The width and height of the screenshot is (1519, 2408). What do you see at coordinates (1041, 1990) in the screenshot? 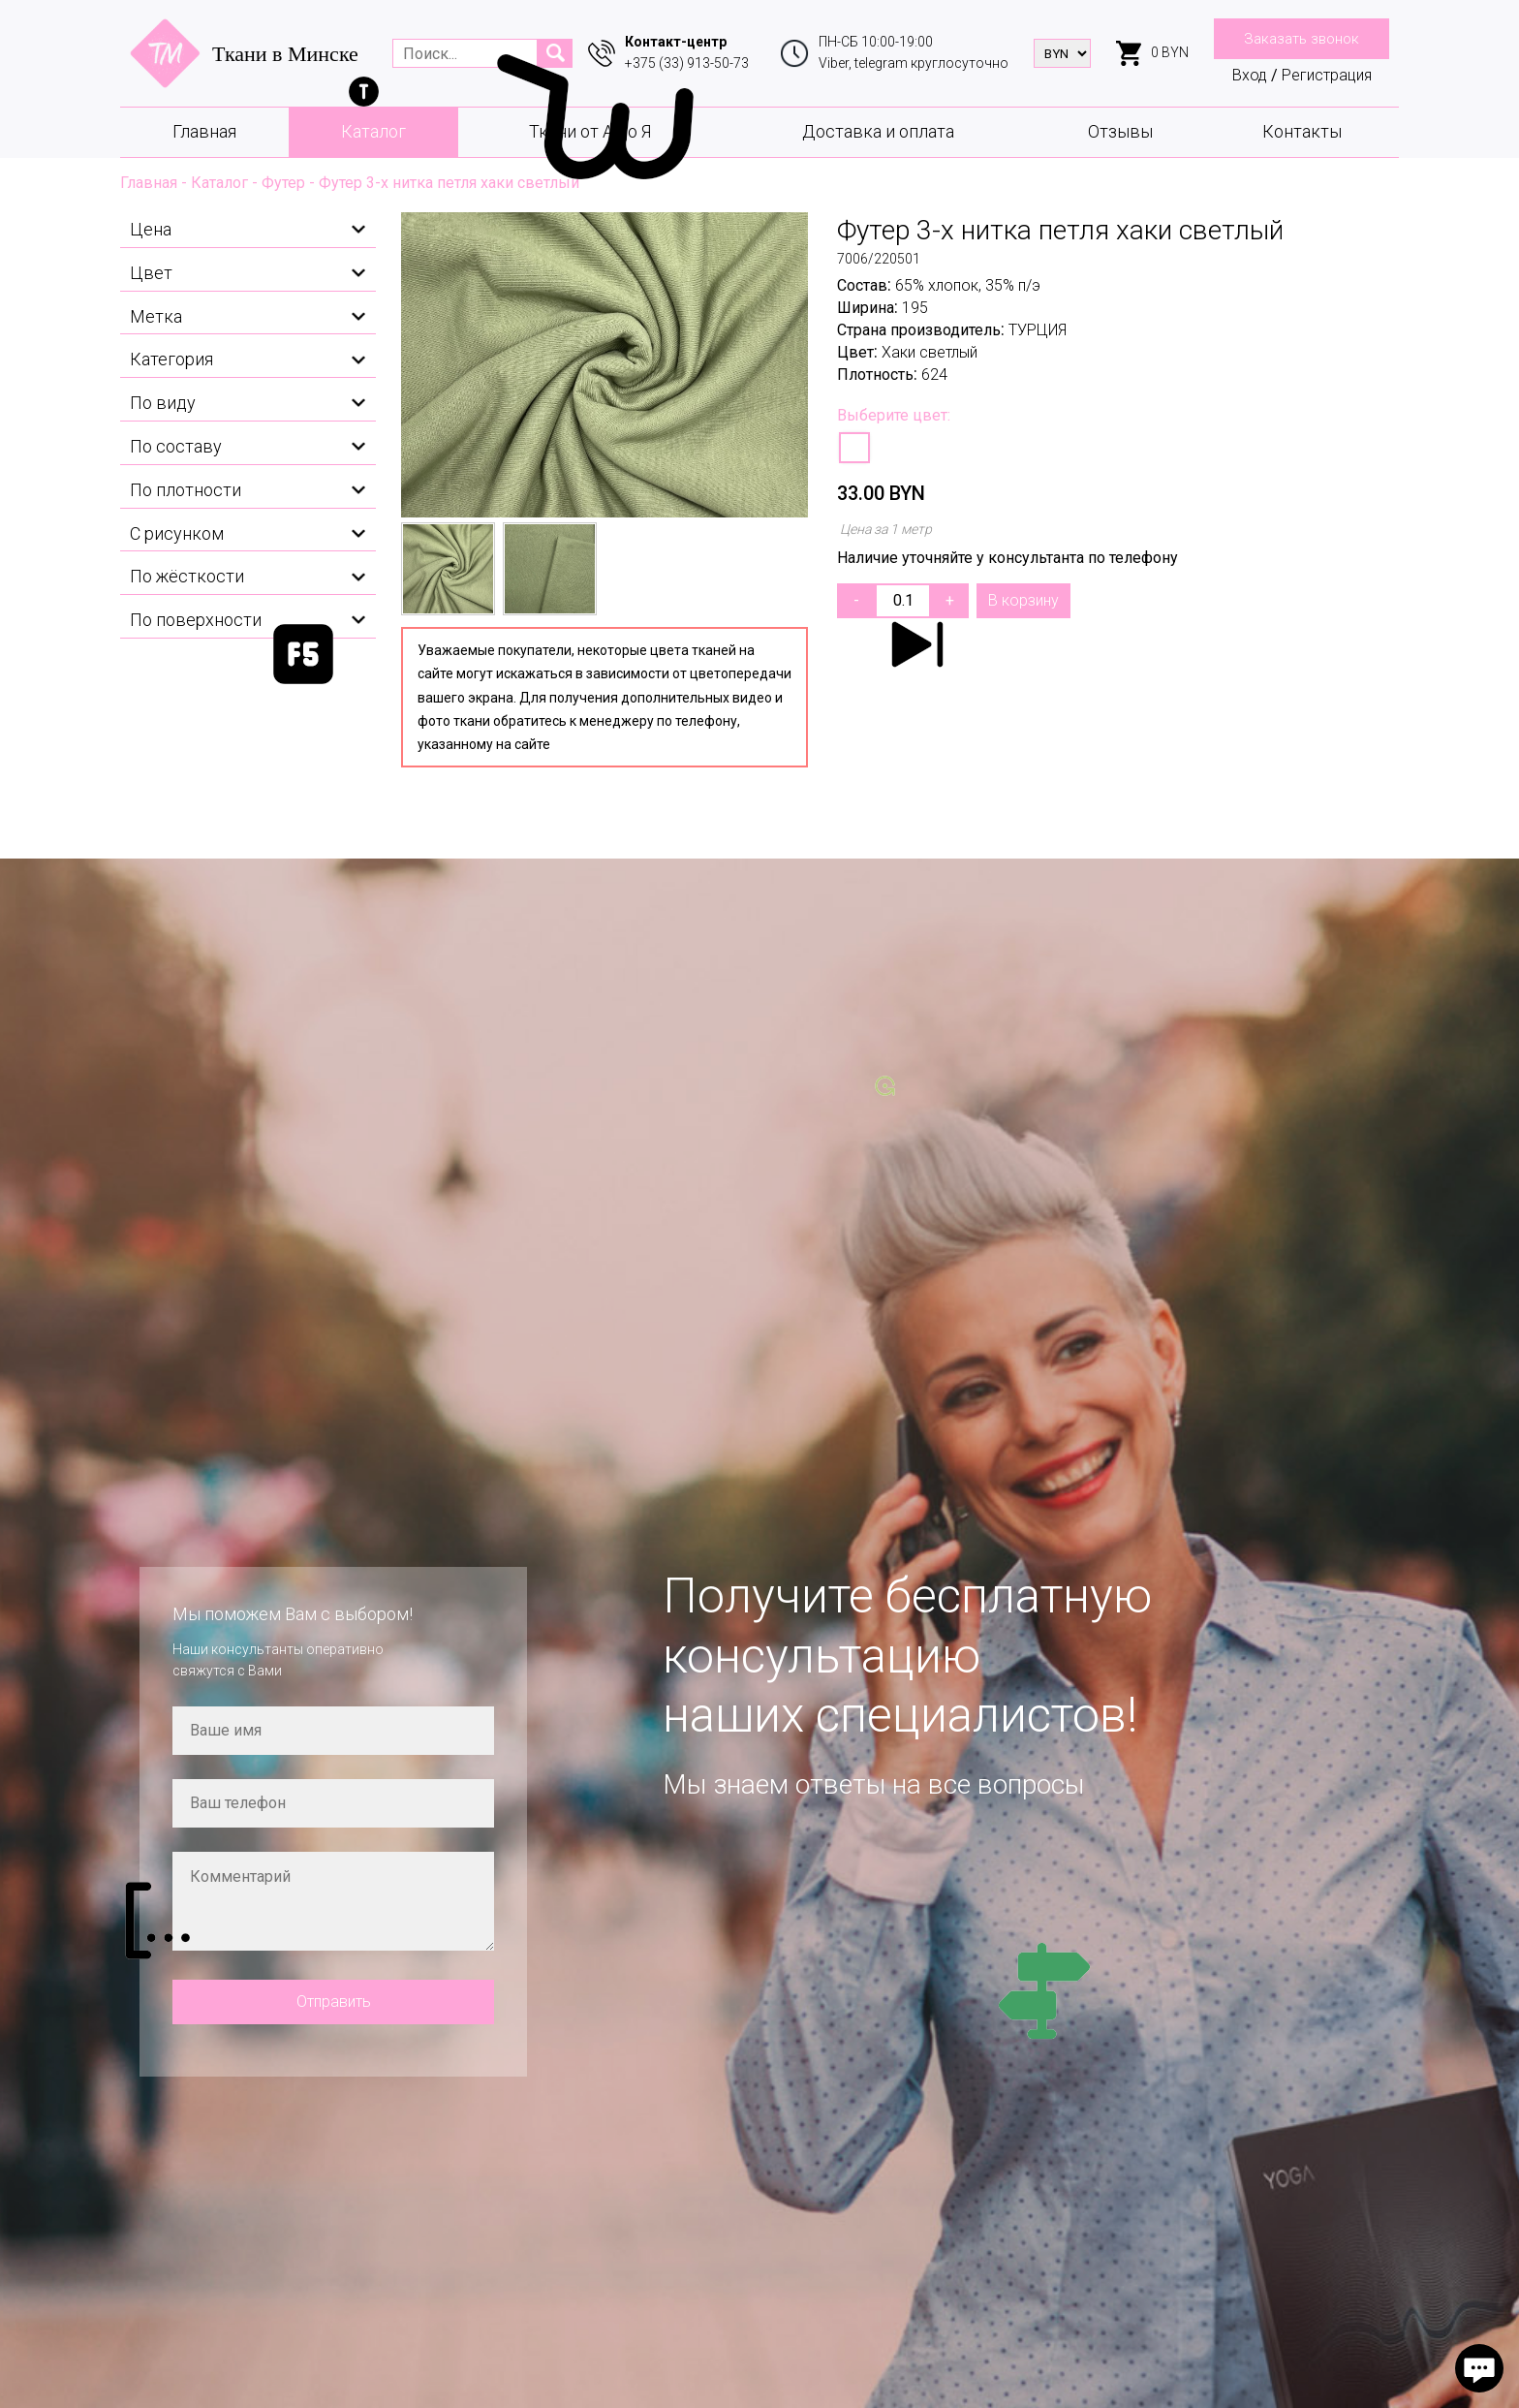
I see `get directions to a destination` at bounding box center [1041, 1990].